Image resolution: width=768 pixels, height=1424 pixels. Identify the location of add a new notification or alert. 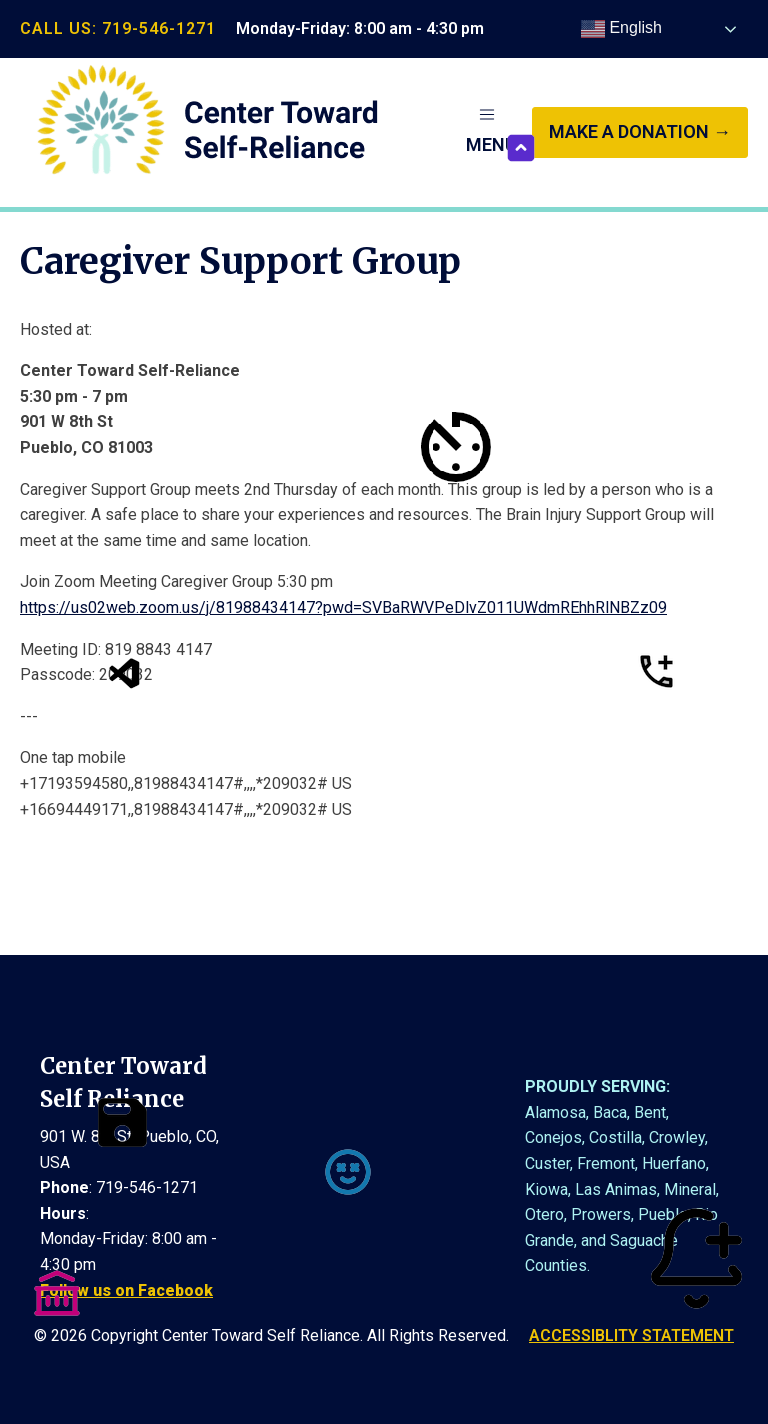
(696, 1258).